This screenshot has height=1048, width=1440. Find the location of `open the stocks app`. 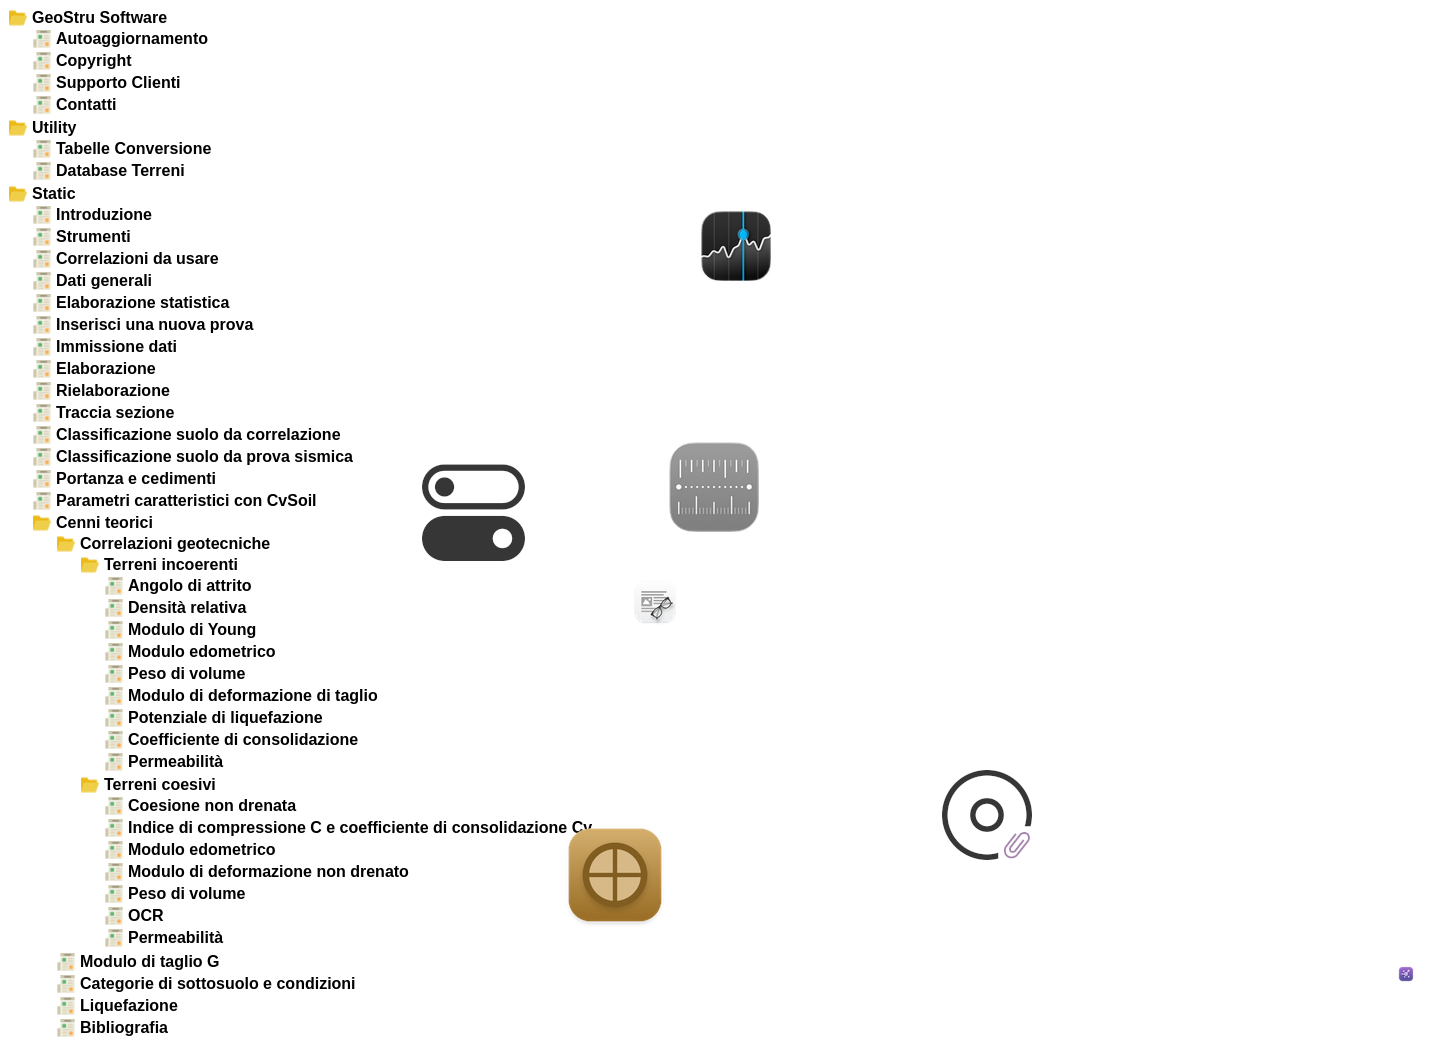

open the stocks app is located at coordinates (736, 246).